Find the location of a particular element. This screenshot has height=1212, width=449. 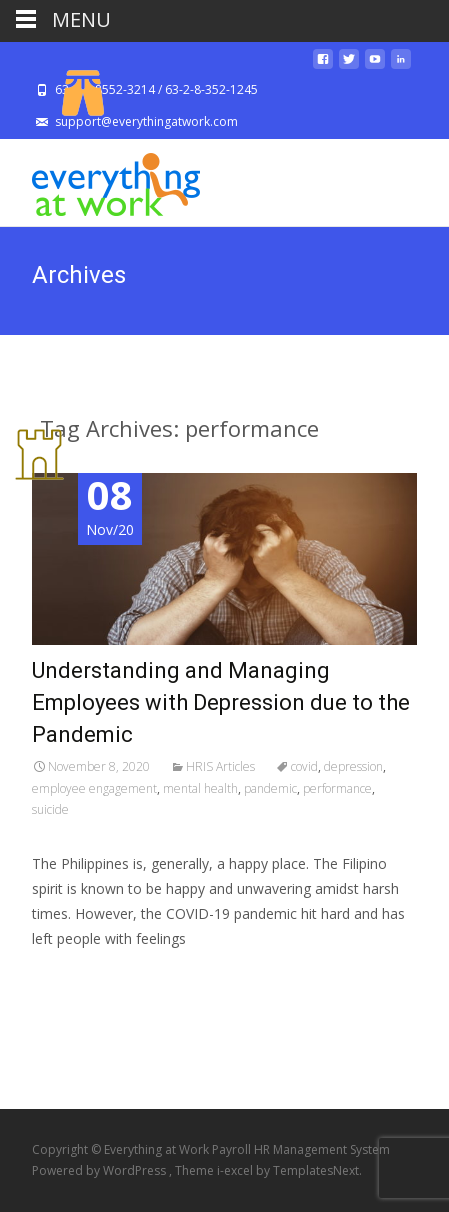

browse pants or bottoms in a clothing app is located at coordinates (83, 93).